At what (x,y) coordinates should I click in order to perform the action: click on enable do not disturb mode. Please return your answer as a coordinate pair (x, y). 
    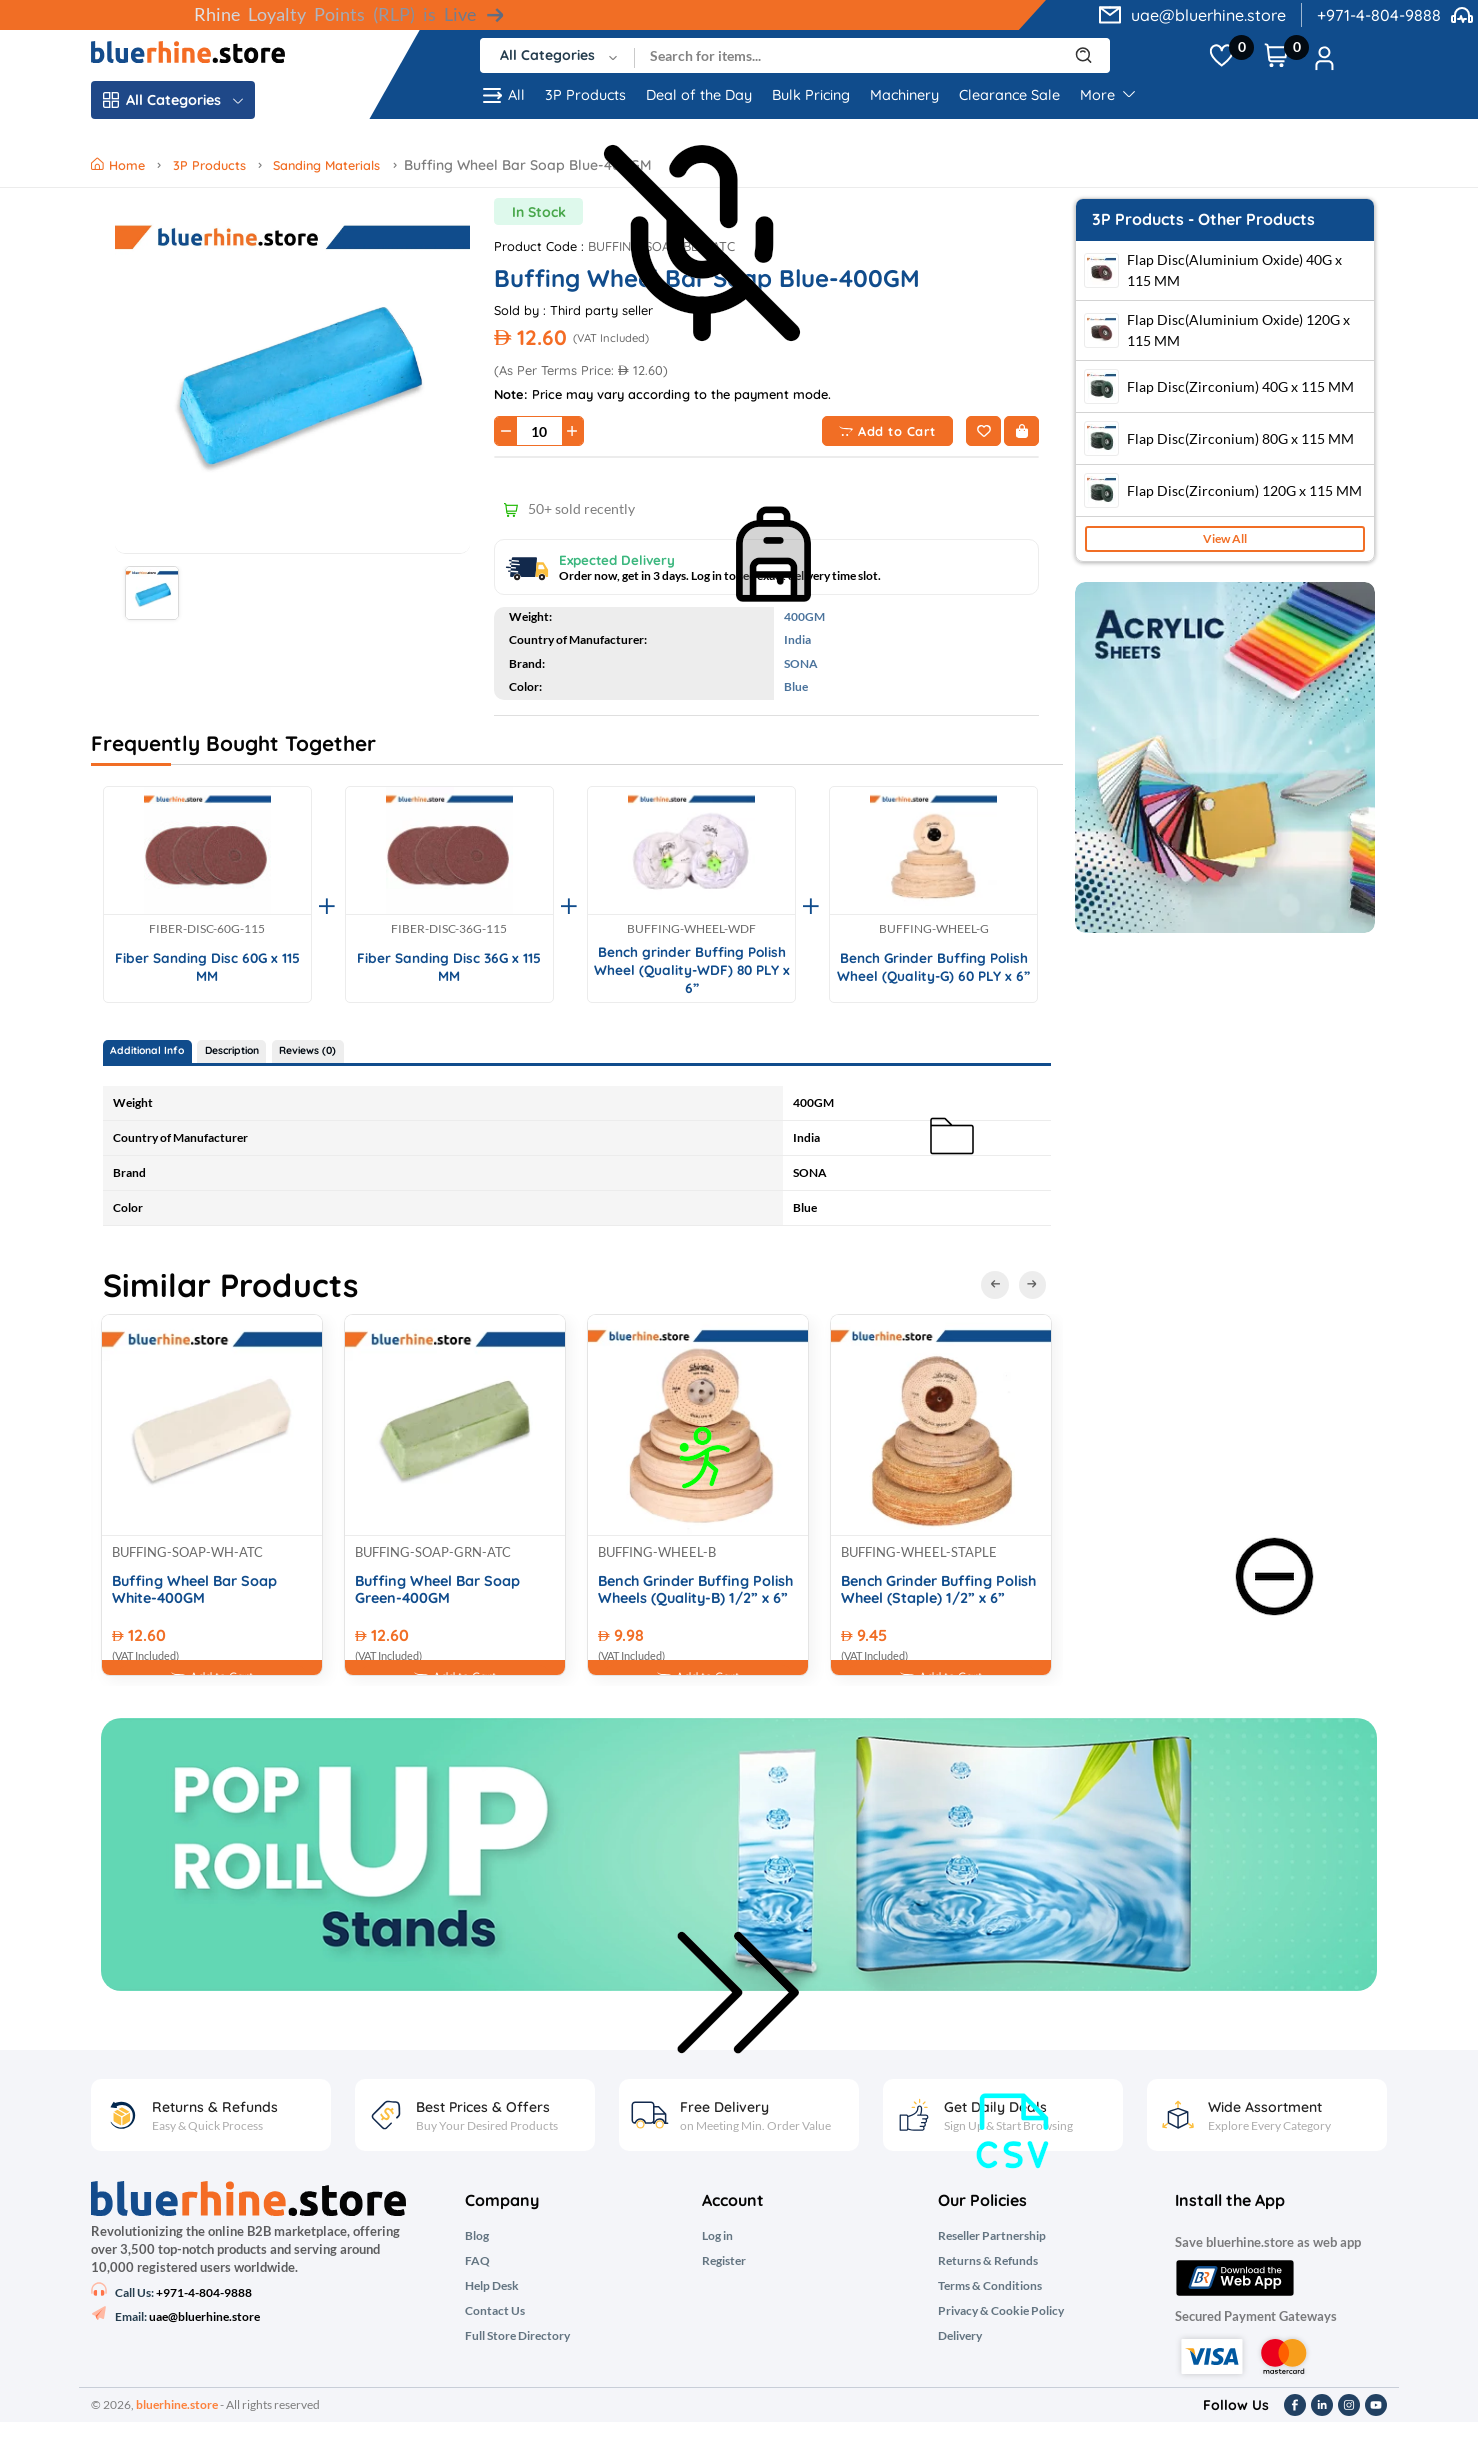
    Looking at the image, I should click on (1274, 1576).